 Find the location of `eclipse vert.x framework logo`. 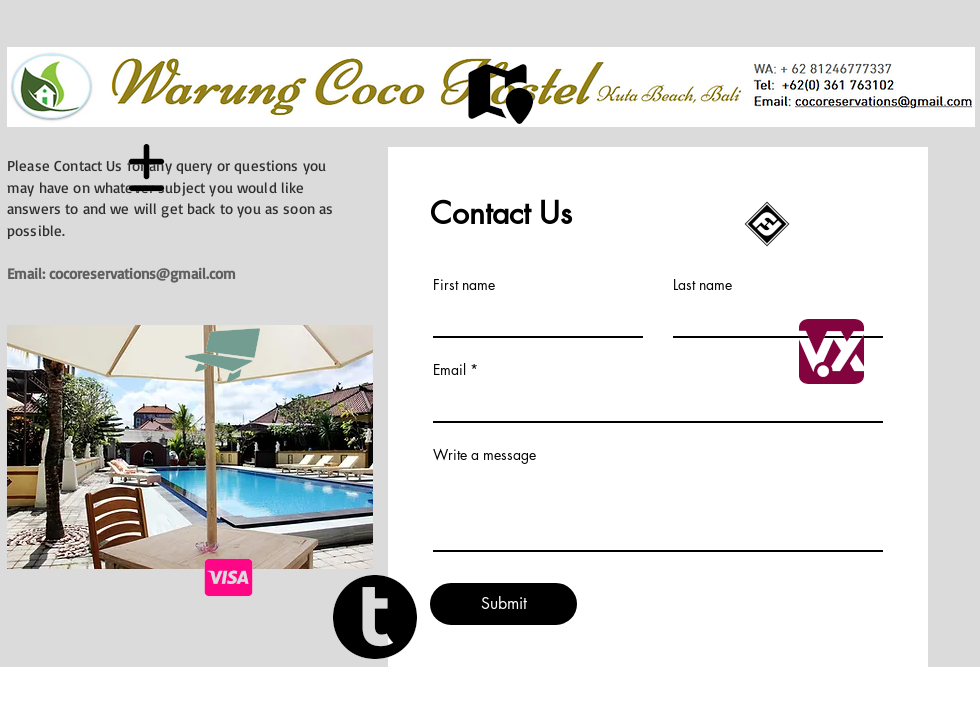

eclipse vert.x framework logo is located at coordinates (831, 351).